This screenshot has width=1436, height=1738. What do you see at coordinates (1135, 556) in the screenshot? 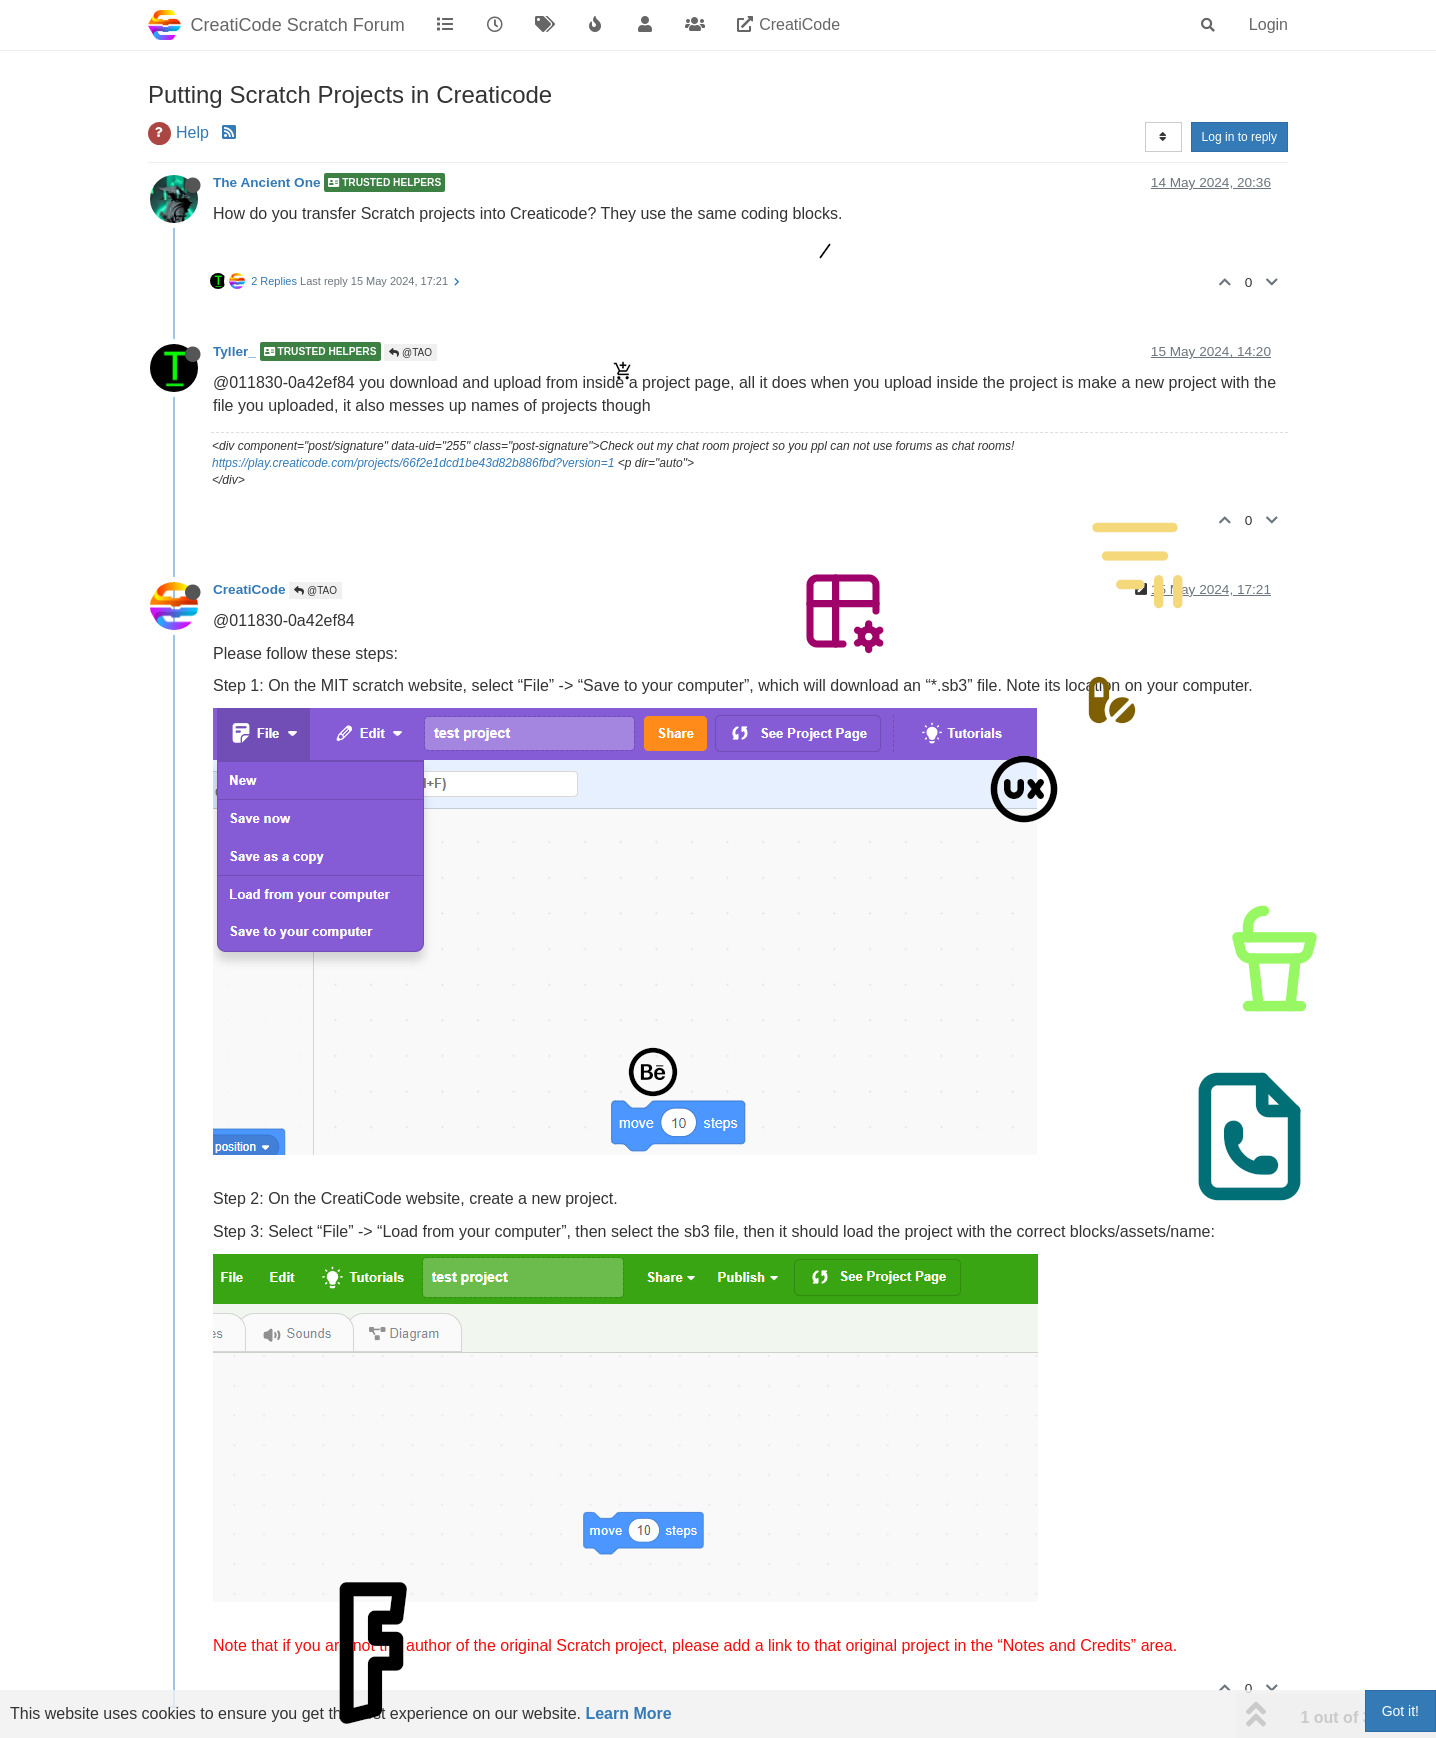
I see `pause active filter operation` at bounding box center [1135, 556].